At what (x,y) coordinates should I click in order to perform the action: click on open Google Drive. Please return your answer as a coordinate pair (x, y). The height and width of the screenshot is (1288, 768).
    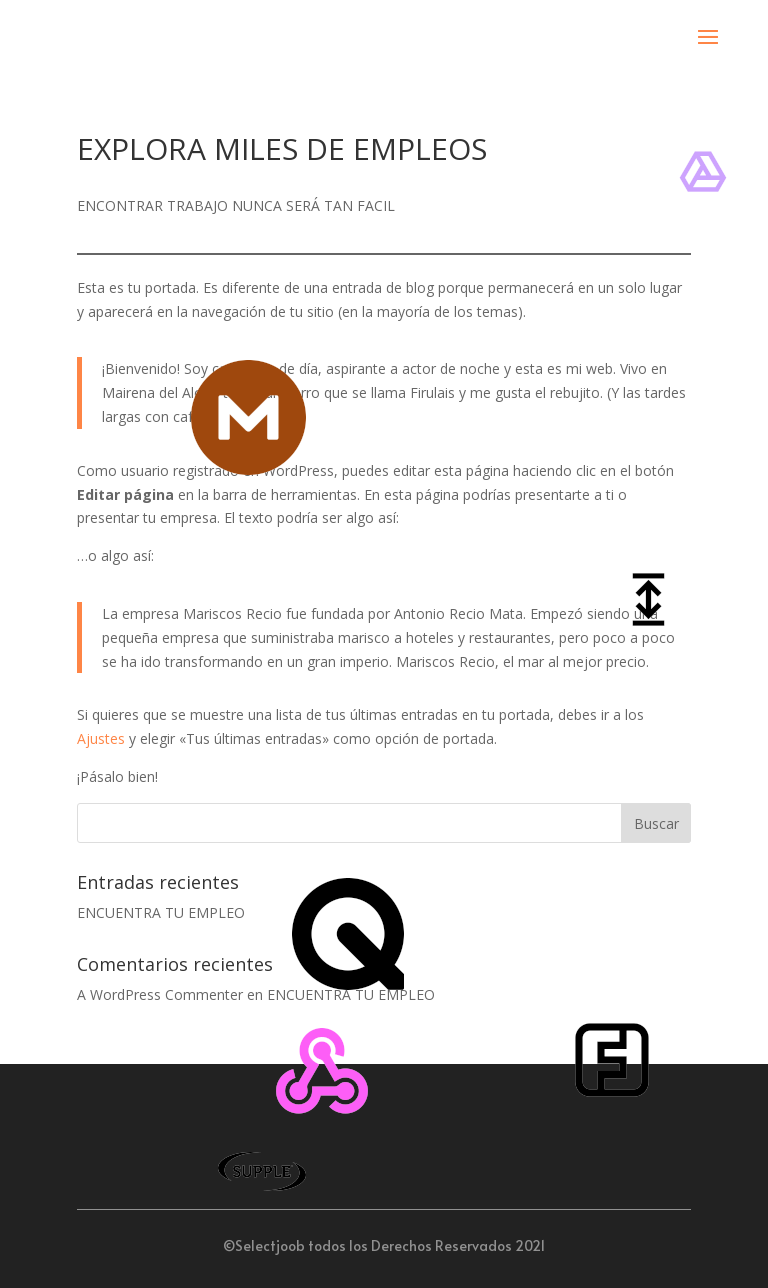
    Looking at the image, I should click on (703, 172).